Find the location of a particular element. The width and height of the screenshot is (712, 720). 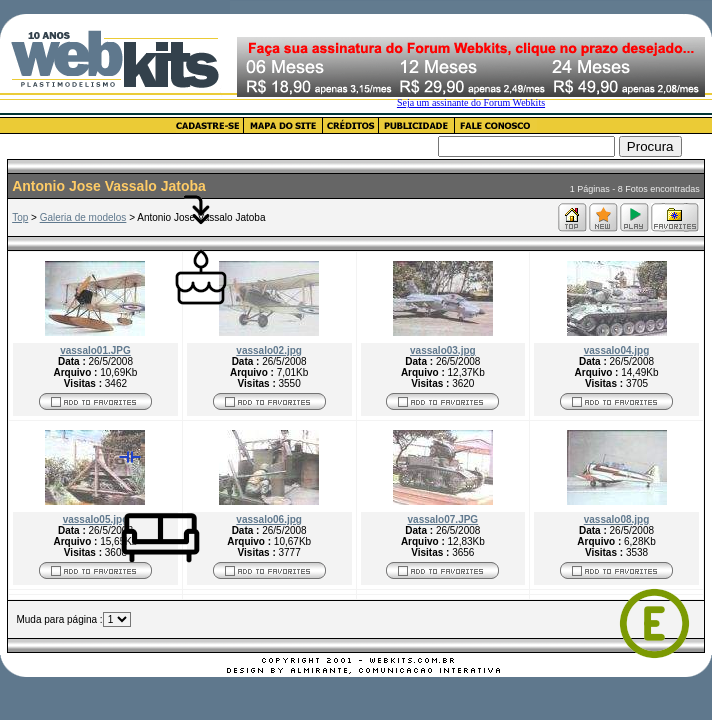

capacitor component in a circuit diagram is located at coordinates (130, 457).